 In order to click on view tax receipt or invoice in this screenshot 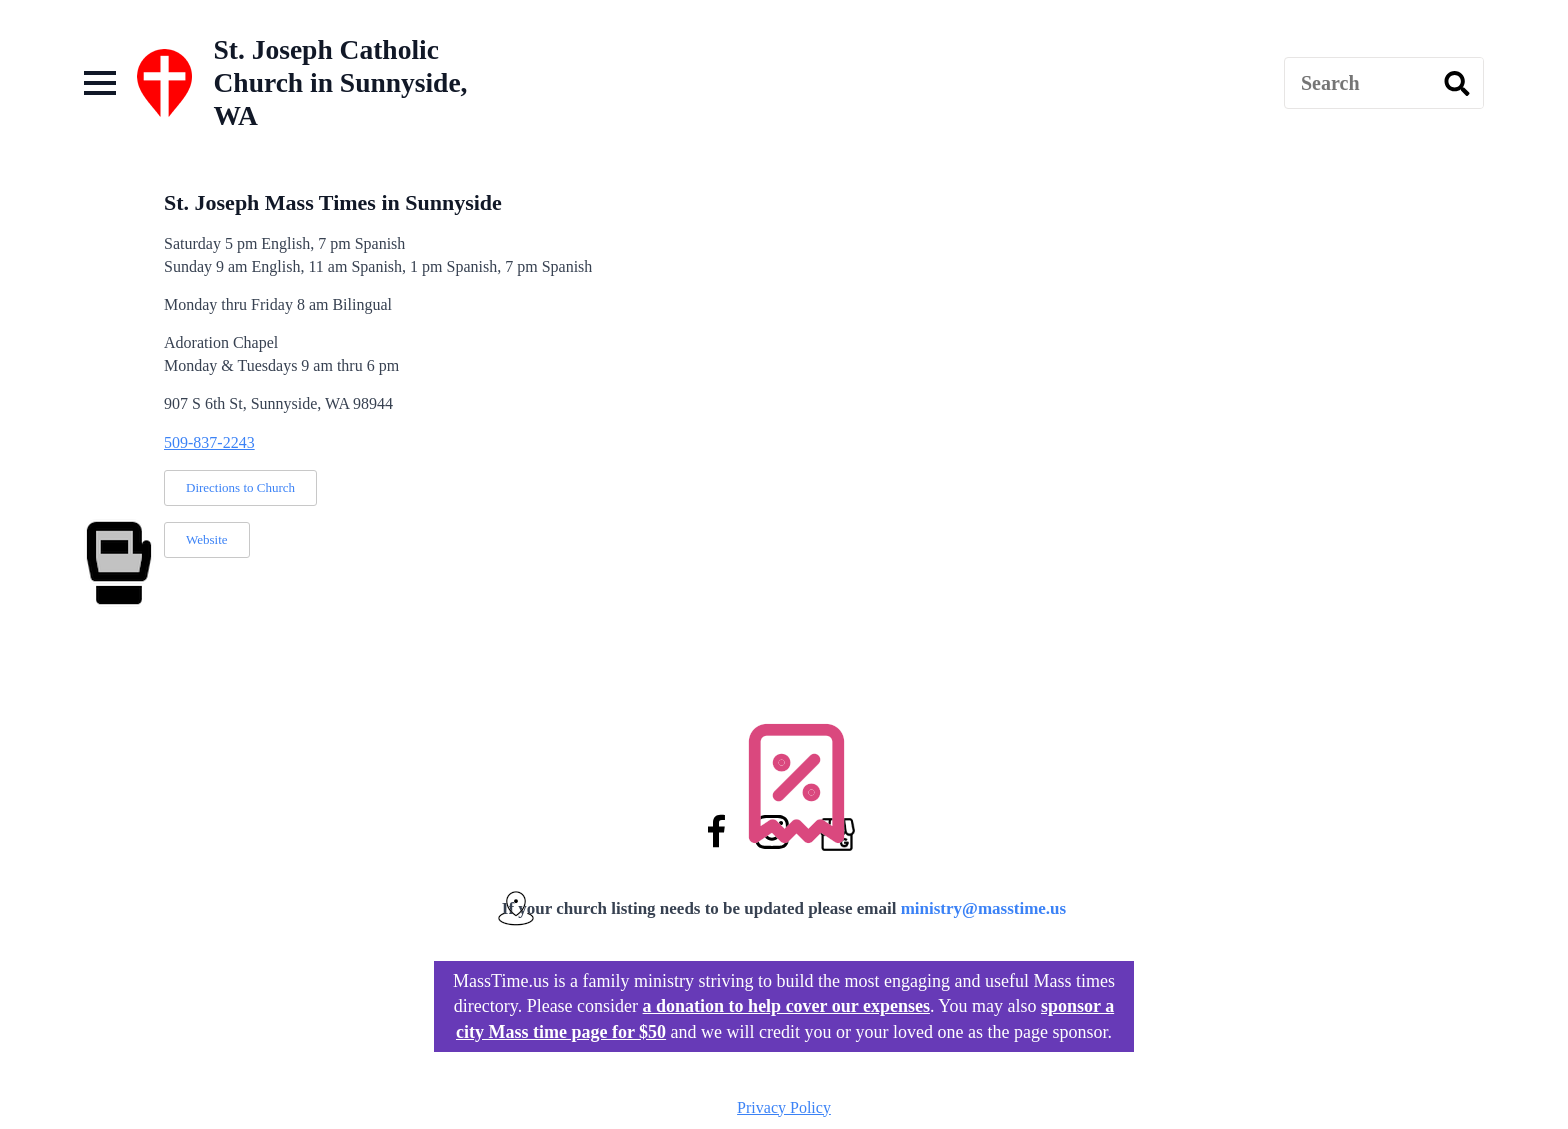, I will do `click(796, 783)`.